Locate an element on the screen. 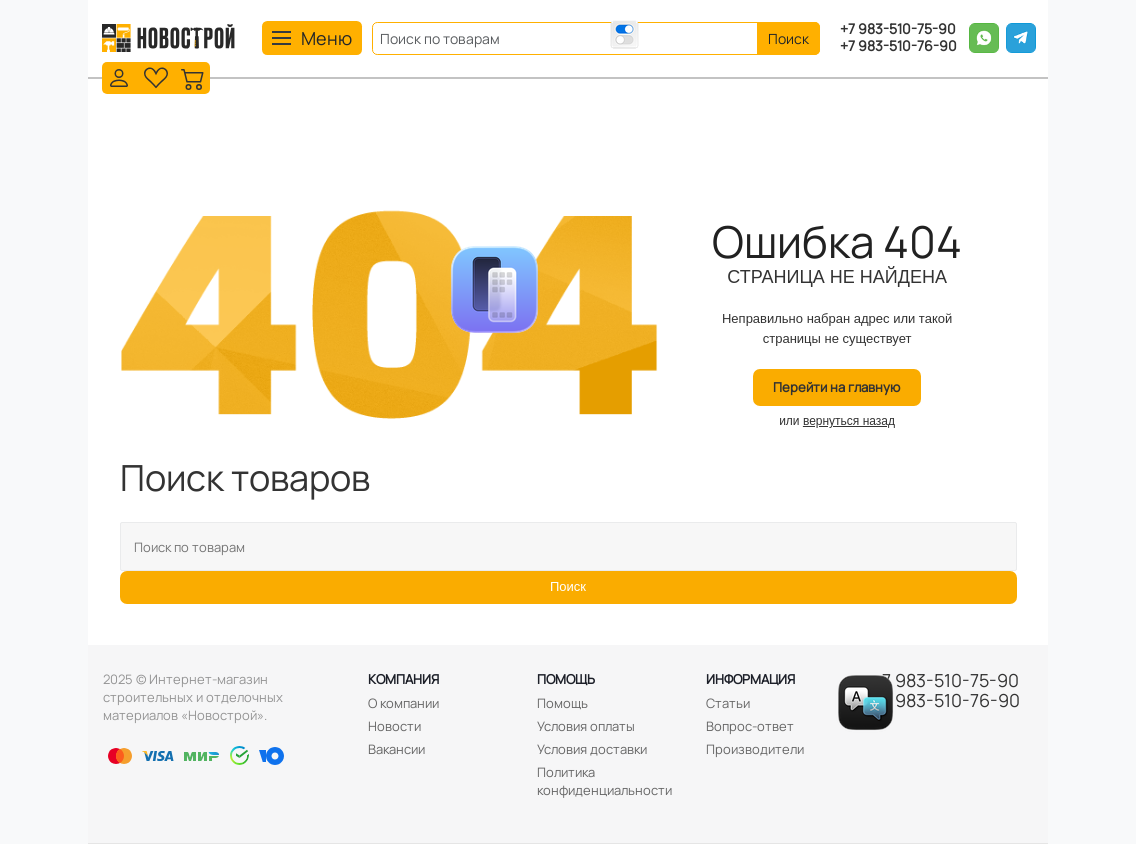 The height and width of the screenshot is (844, 1136). open the translate app is located at coordinates (865, 702).